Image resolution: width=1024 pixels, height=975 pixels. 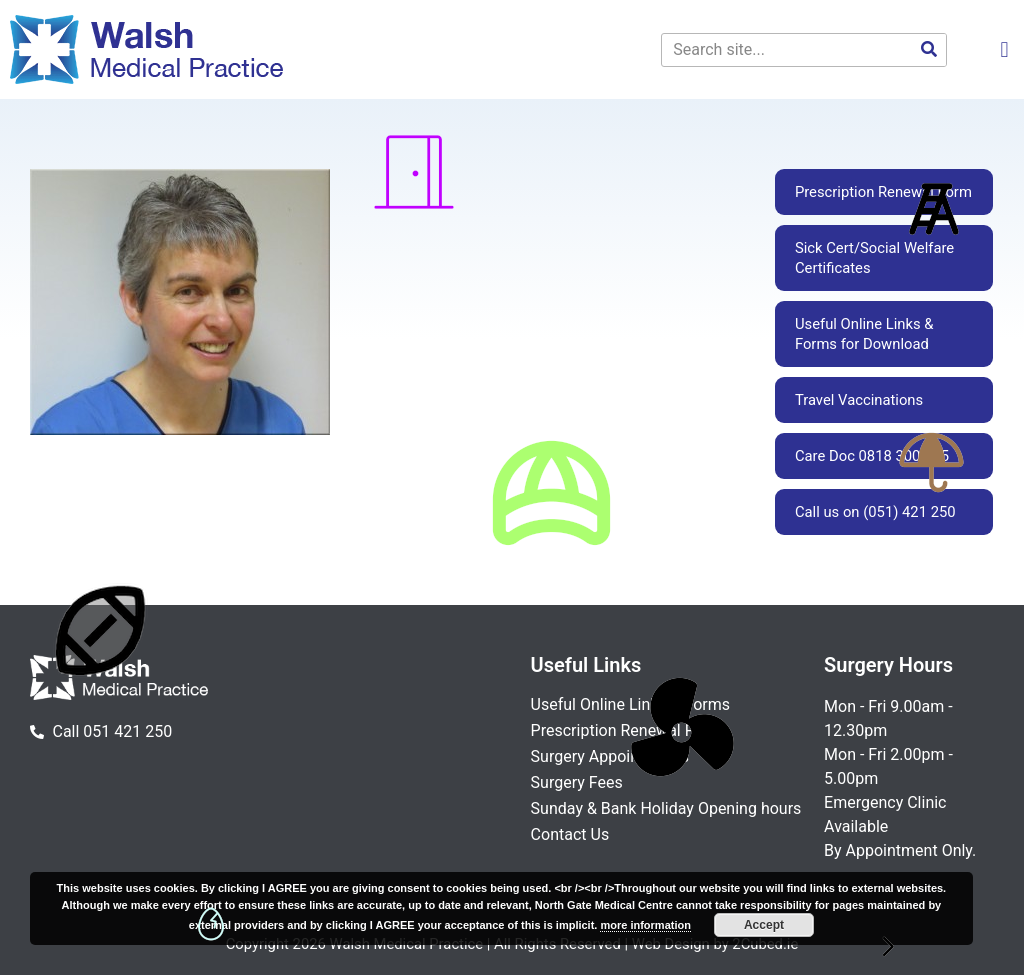 What do you see at coordinates (551, 499) in the screenshot?
I see `browse hats or headwear category` at bounding box center [551, 499].